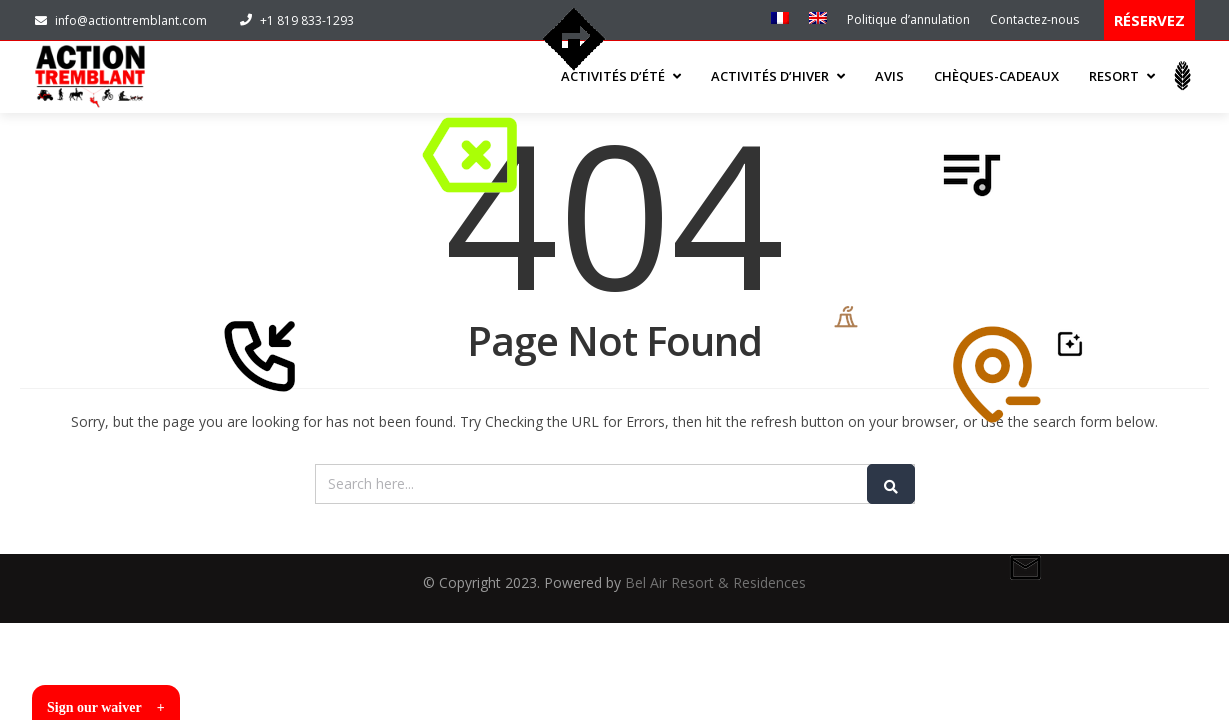  Describe the element at coordinates (1070, 344) in the screenshot. I see `apply filters or effects to a photo` at that location.